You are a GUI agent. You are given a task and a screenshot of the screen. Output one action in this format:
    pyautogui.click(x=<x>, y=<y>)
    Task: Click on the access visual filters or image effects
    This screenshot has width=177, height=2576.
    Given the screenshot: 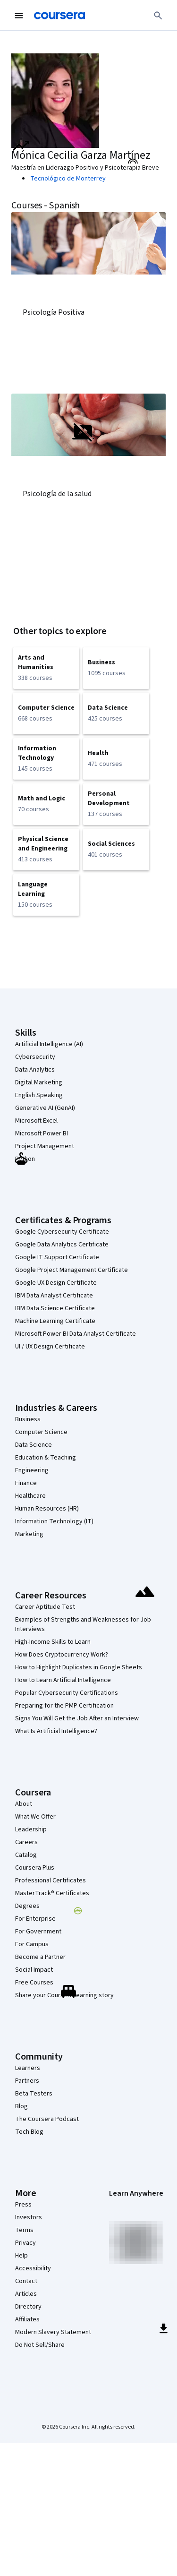 What is the action you would take?
    pyautogui.click(x=133, y=161)
    